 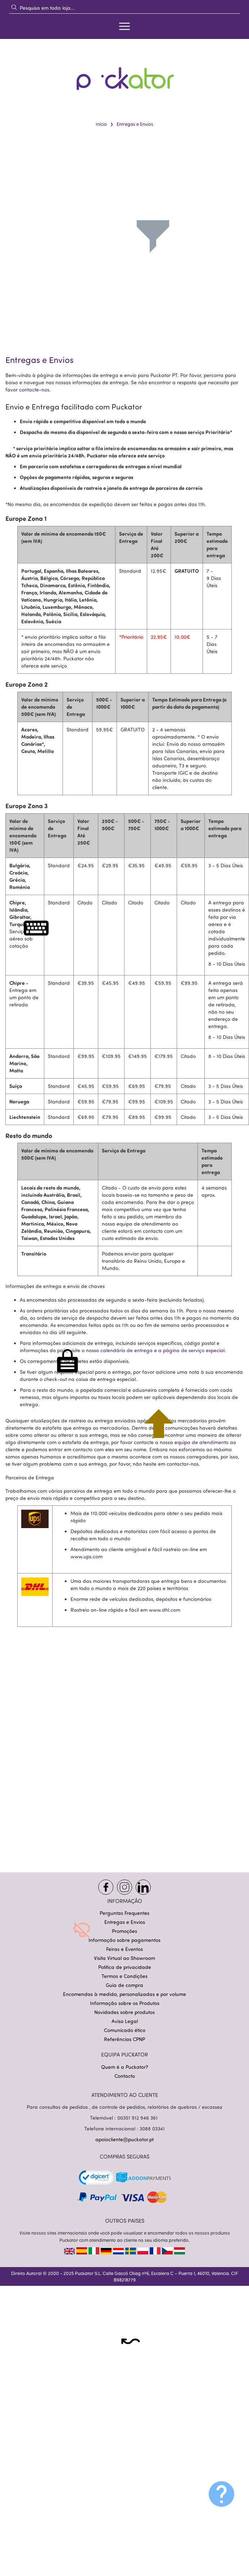 I want to click on open the on-screen keyboard, so click(x=36, y=928).